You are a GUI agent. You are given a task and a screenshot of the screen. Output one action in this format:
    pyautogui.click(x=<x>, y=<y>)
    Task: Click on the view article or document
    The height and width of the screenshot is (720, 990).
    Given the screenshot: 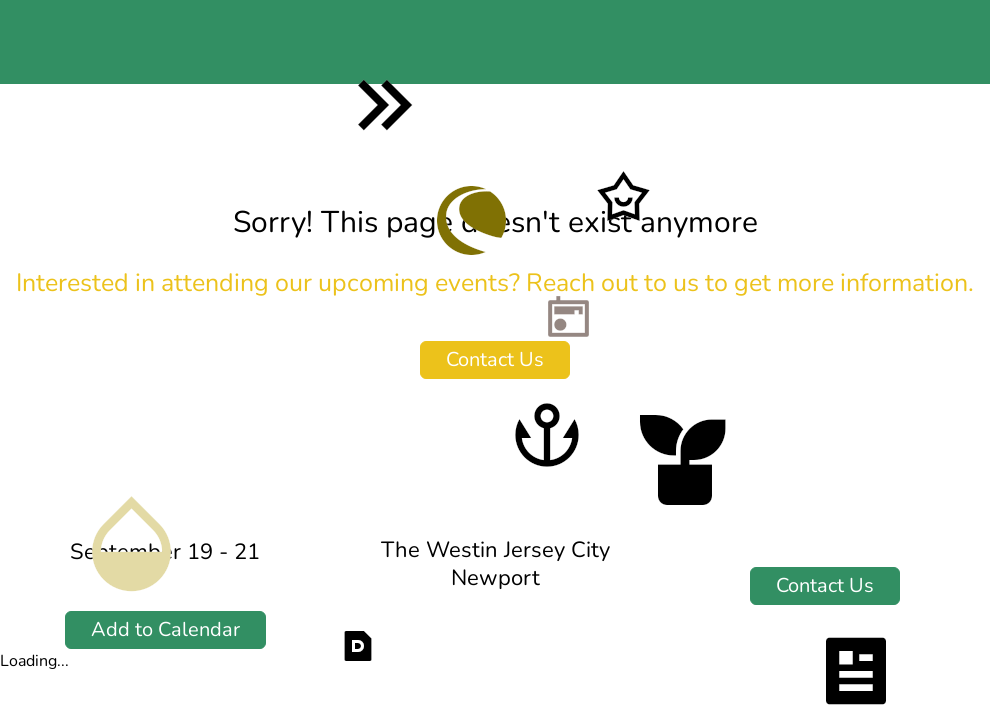 What is the action you would take?
    pyautogui.click(x=856, y=671)
    